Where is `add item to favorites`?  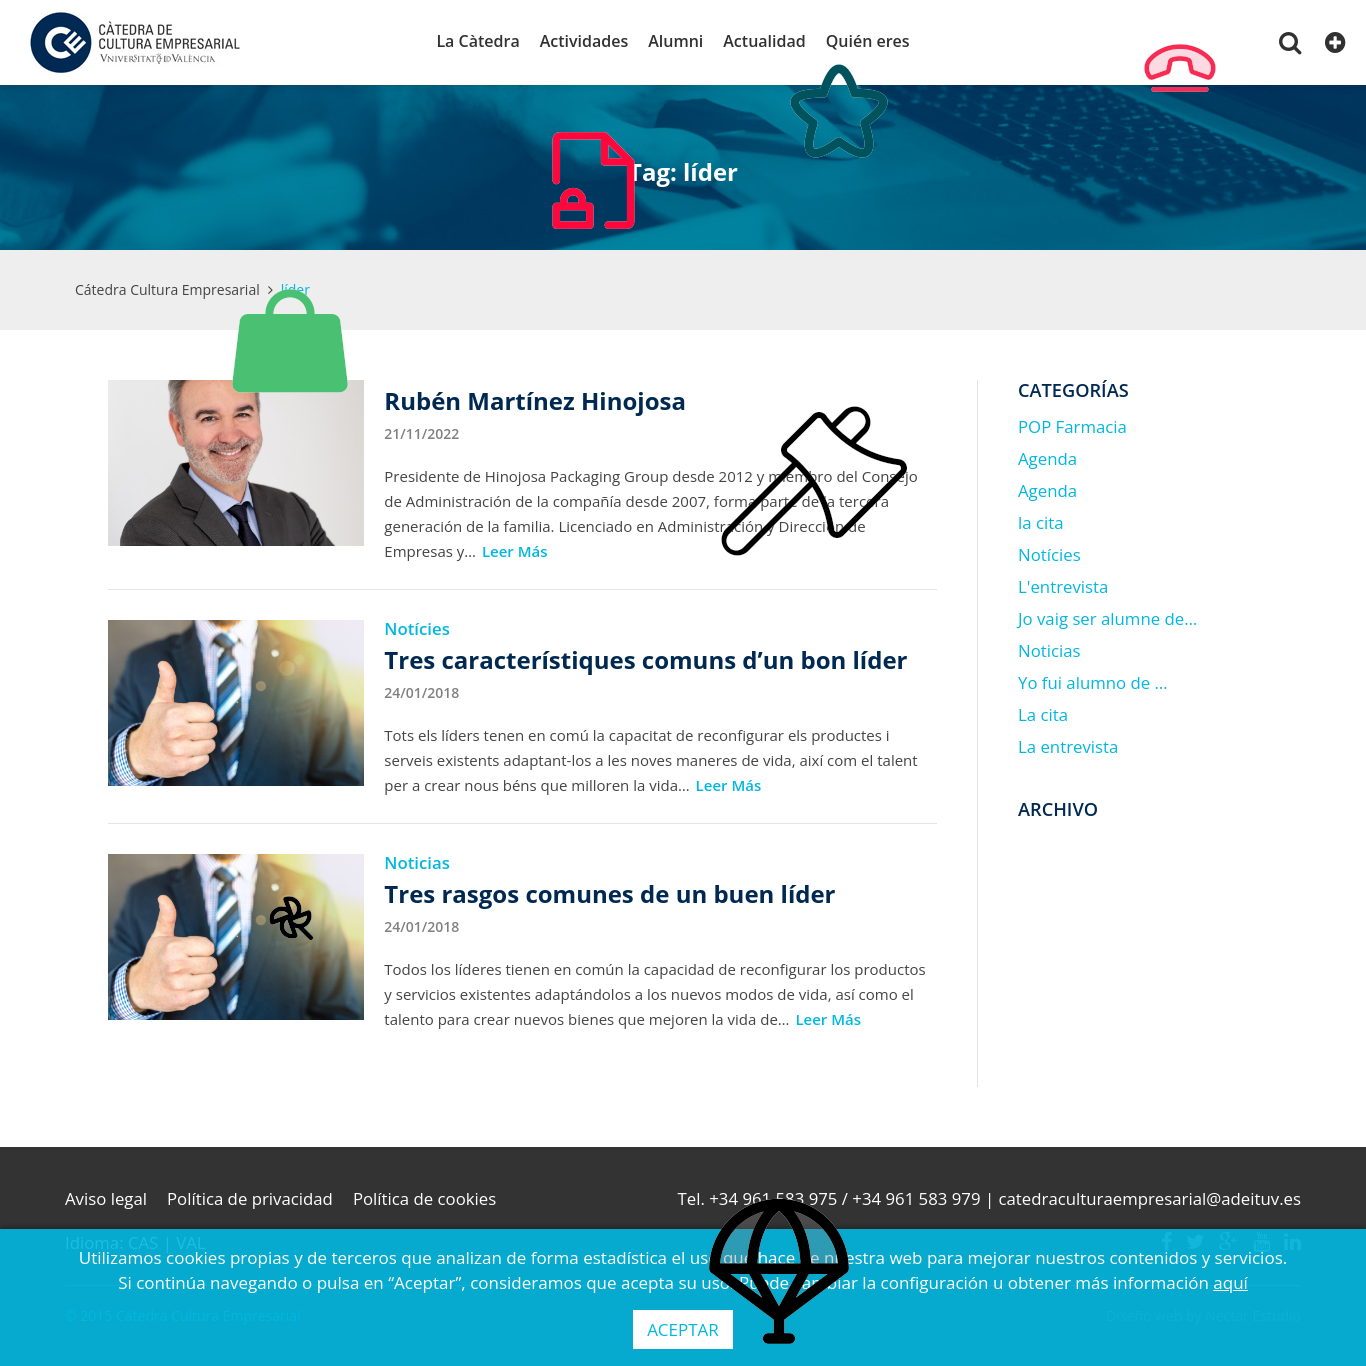
add item to favorites is located at coordinates (839, 113).